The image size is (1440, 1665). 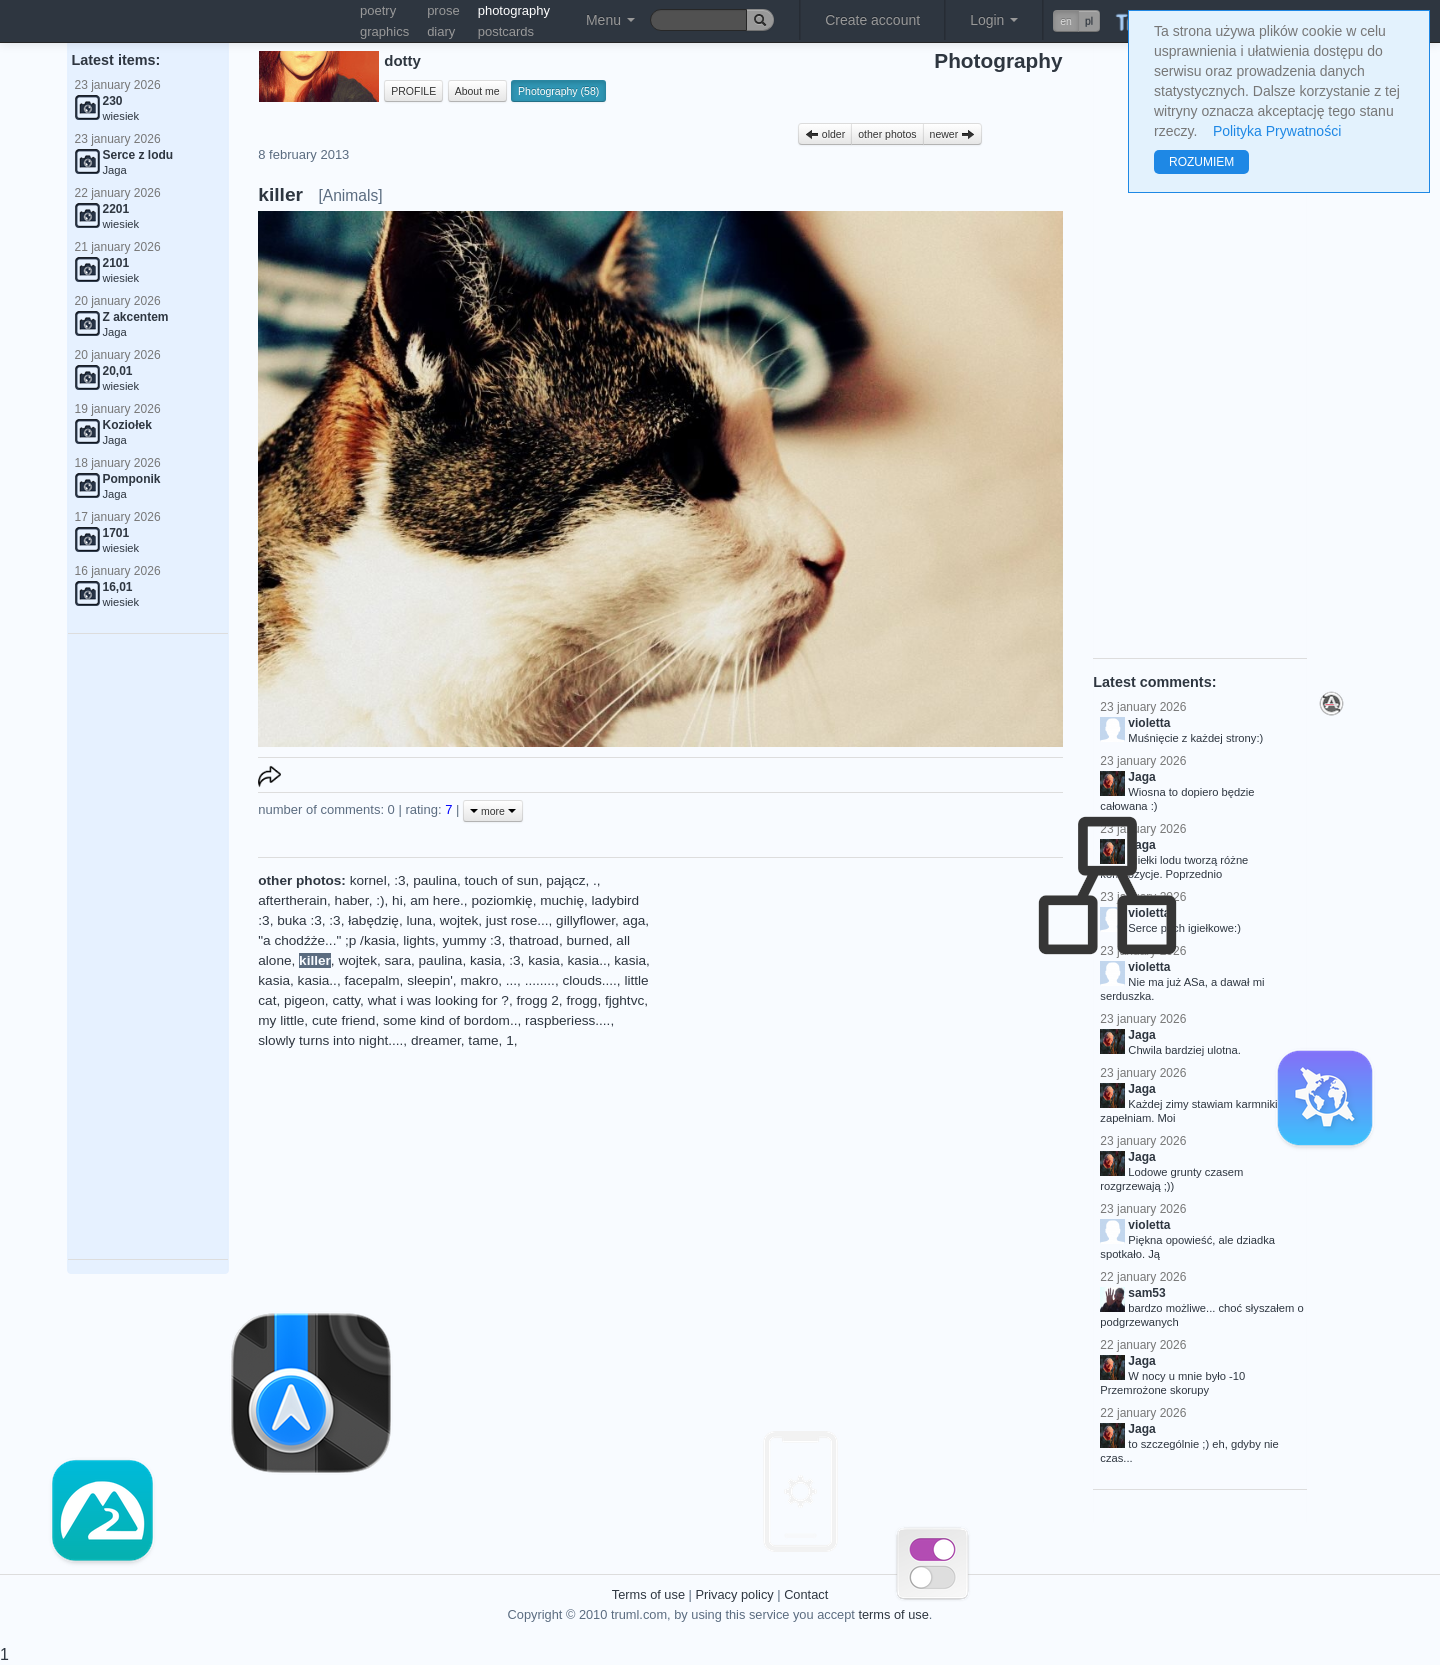 What do you see at coordinates (1331, 703) in the screenshot?
I see `open the software updater application` at bounding box center [1331, 703].